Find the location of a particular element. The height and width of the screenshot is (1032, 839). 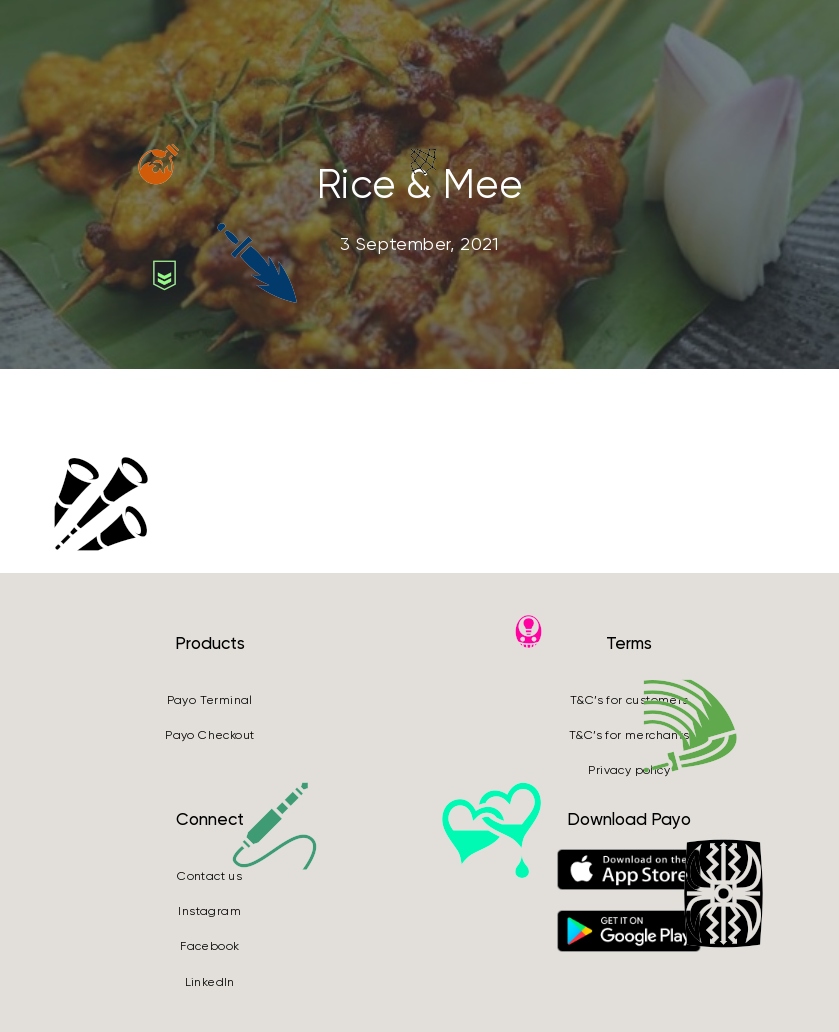

use a fire potion or consumable item is located at coordinates (159, 164).